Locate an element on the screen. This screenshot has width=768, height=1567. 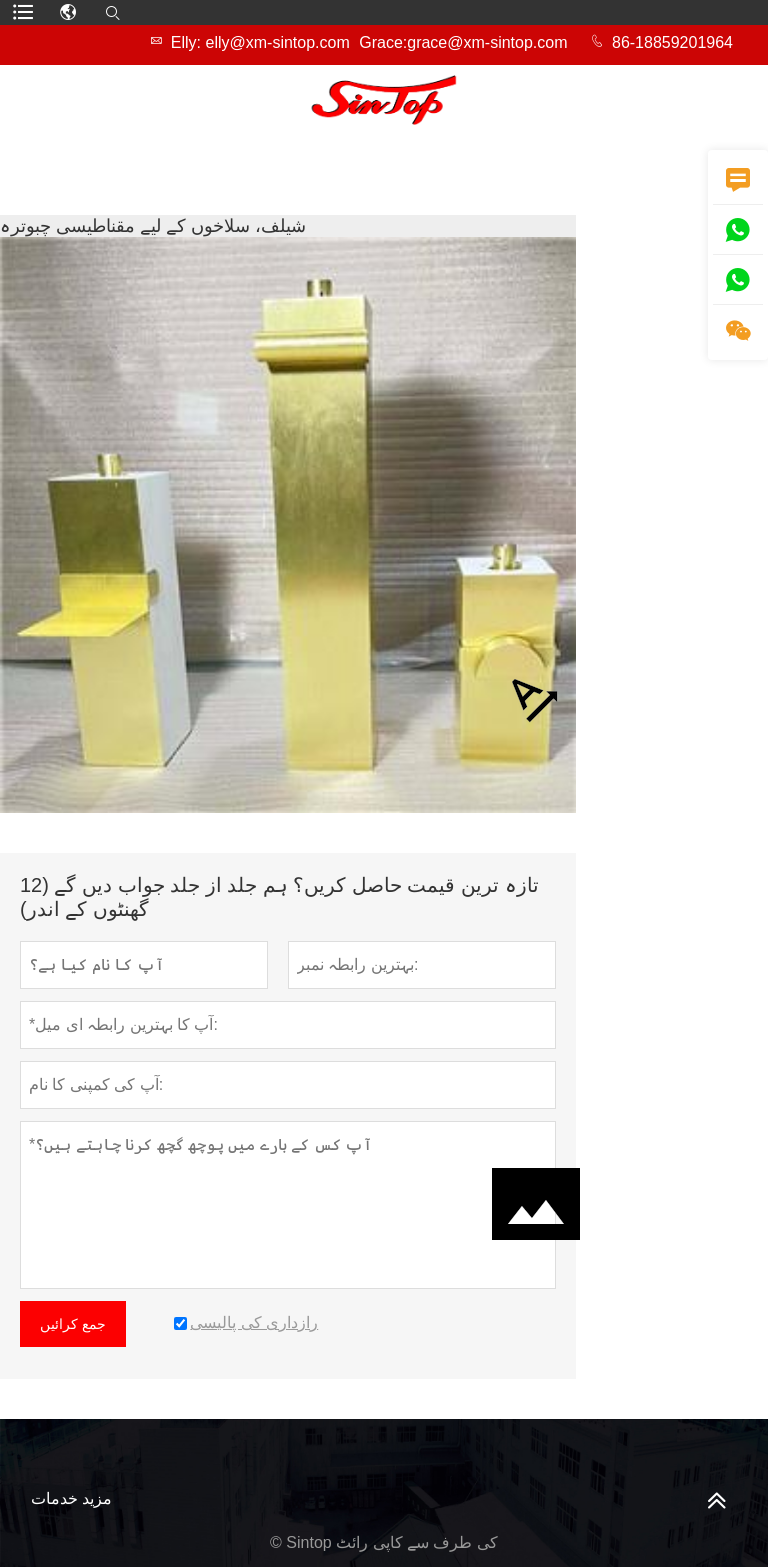
view image at actual size is located at coordinates (536, 1204).